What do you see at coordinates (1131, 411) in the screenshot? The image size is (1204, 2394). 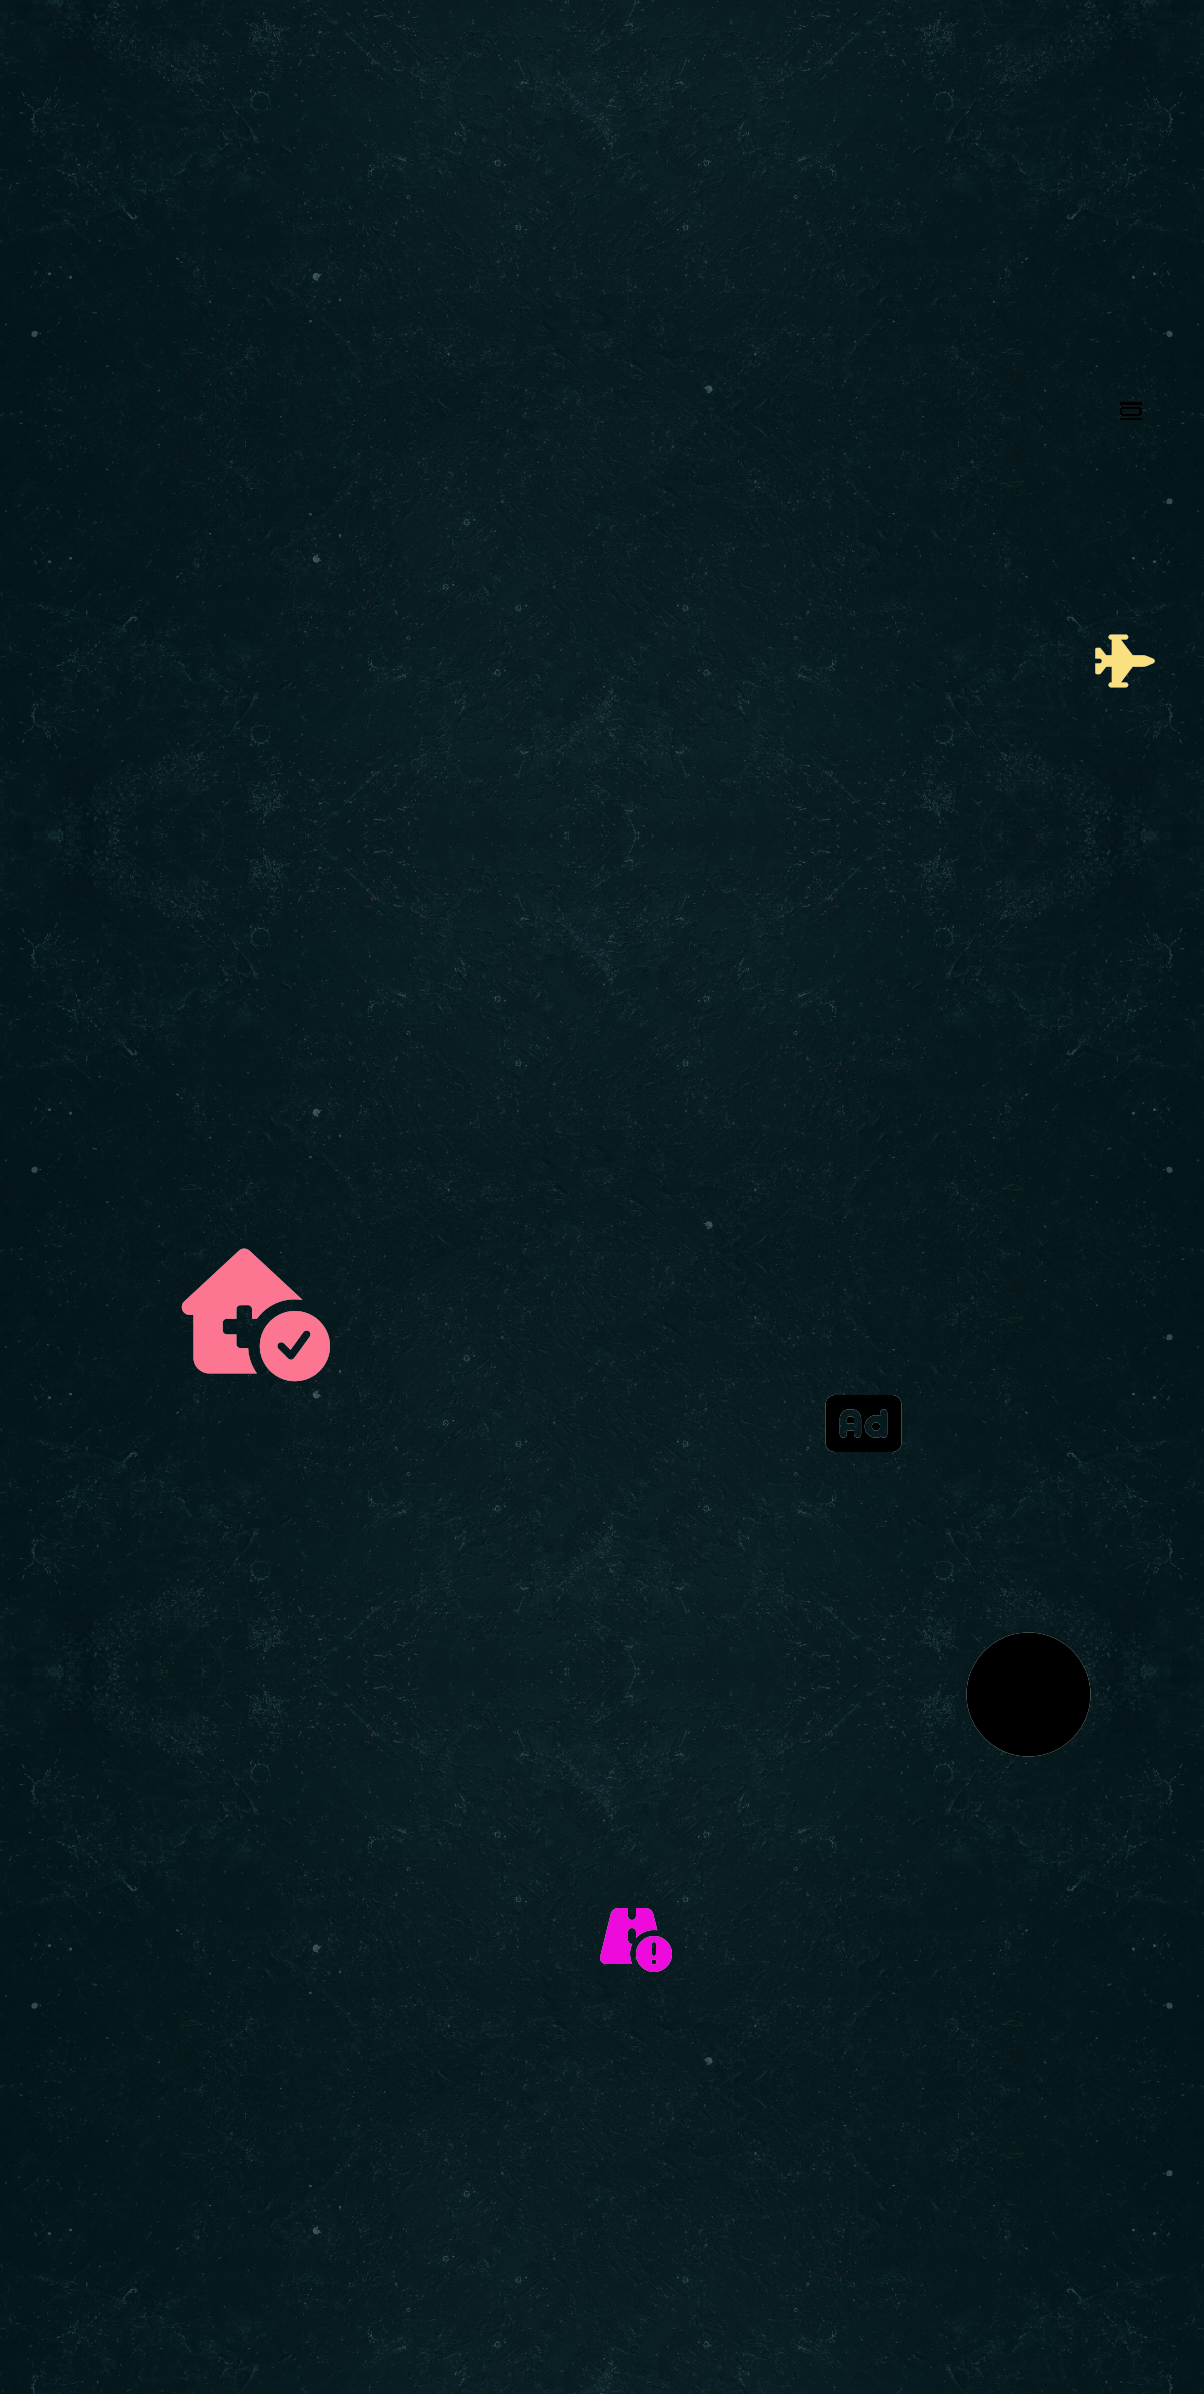 I see `switch to day view in calendar` at bounding box center [1131, 411].